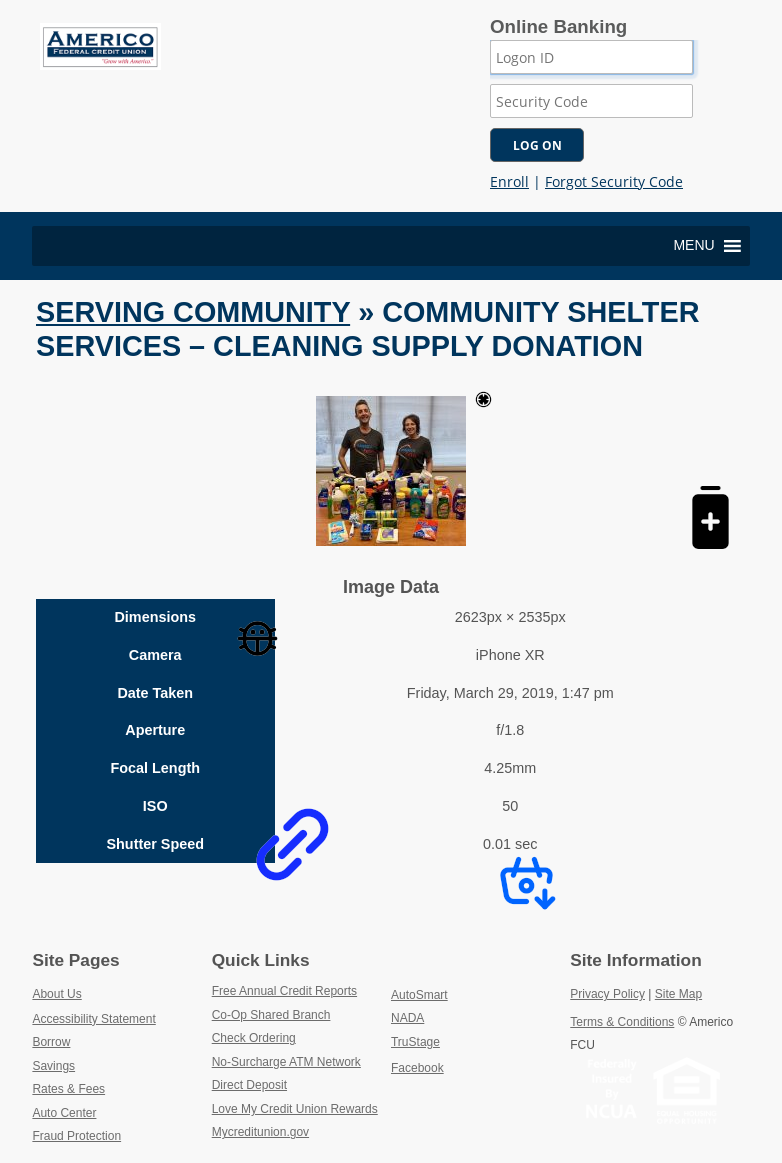 The image size is (782, 1163). I want to click on center map on current location, so click(483, 399).